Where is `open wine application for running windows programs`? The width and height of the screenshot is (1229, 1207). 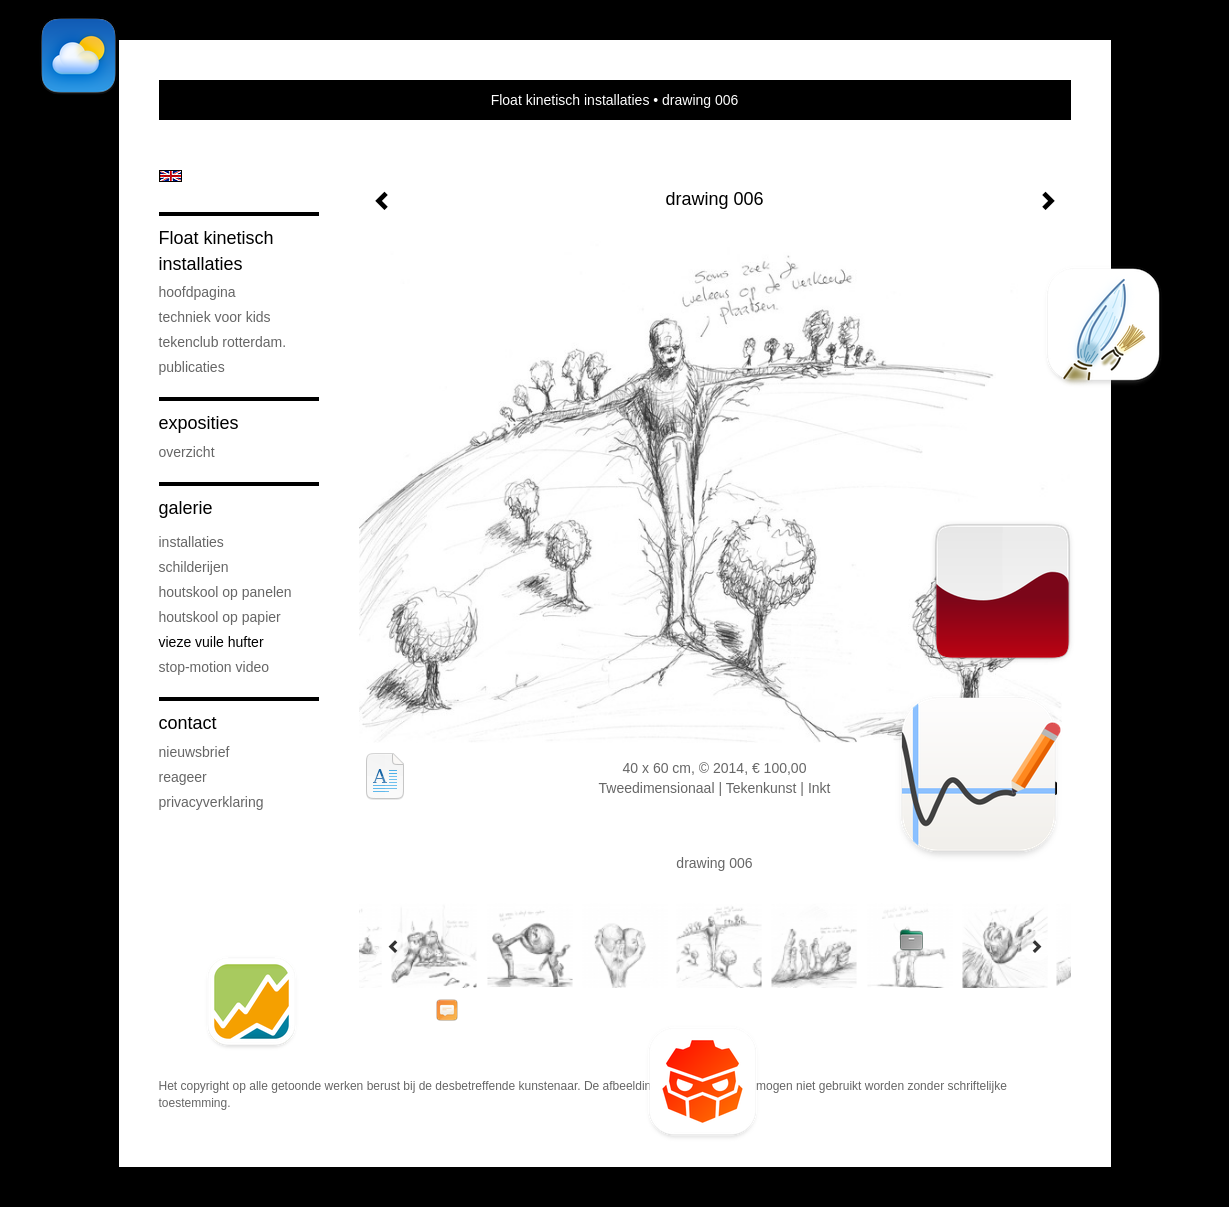 open wine application for running windows programs is located at coordinates (1002, 591).